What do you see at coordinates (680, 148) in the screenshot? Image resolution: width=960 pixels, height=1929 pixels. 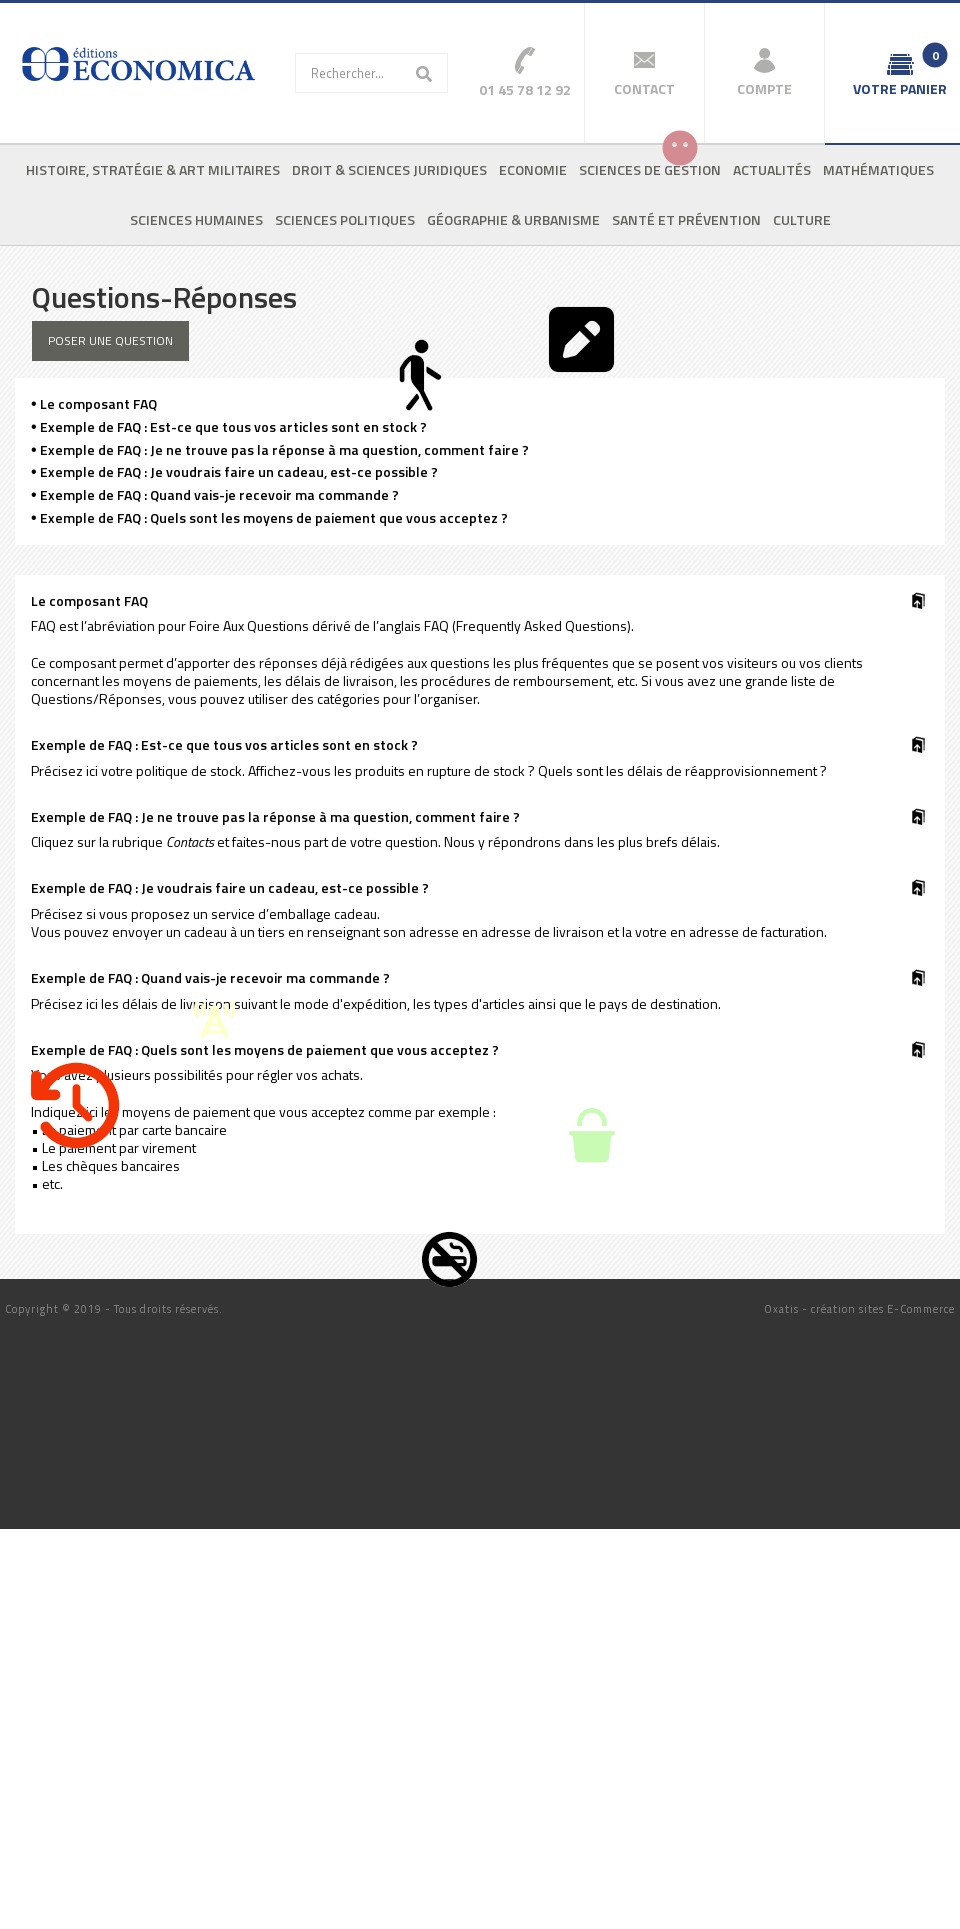 I see `indicates a neutral or no-opinion response` at bounding box center [680, 148].